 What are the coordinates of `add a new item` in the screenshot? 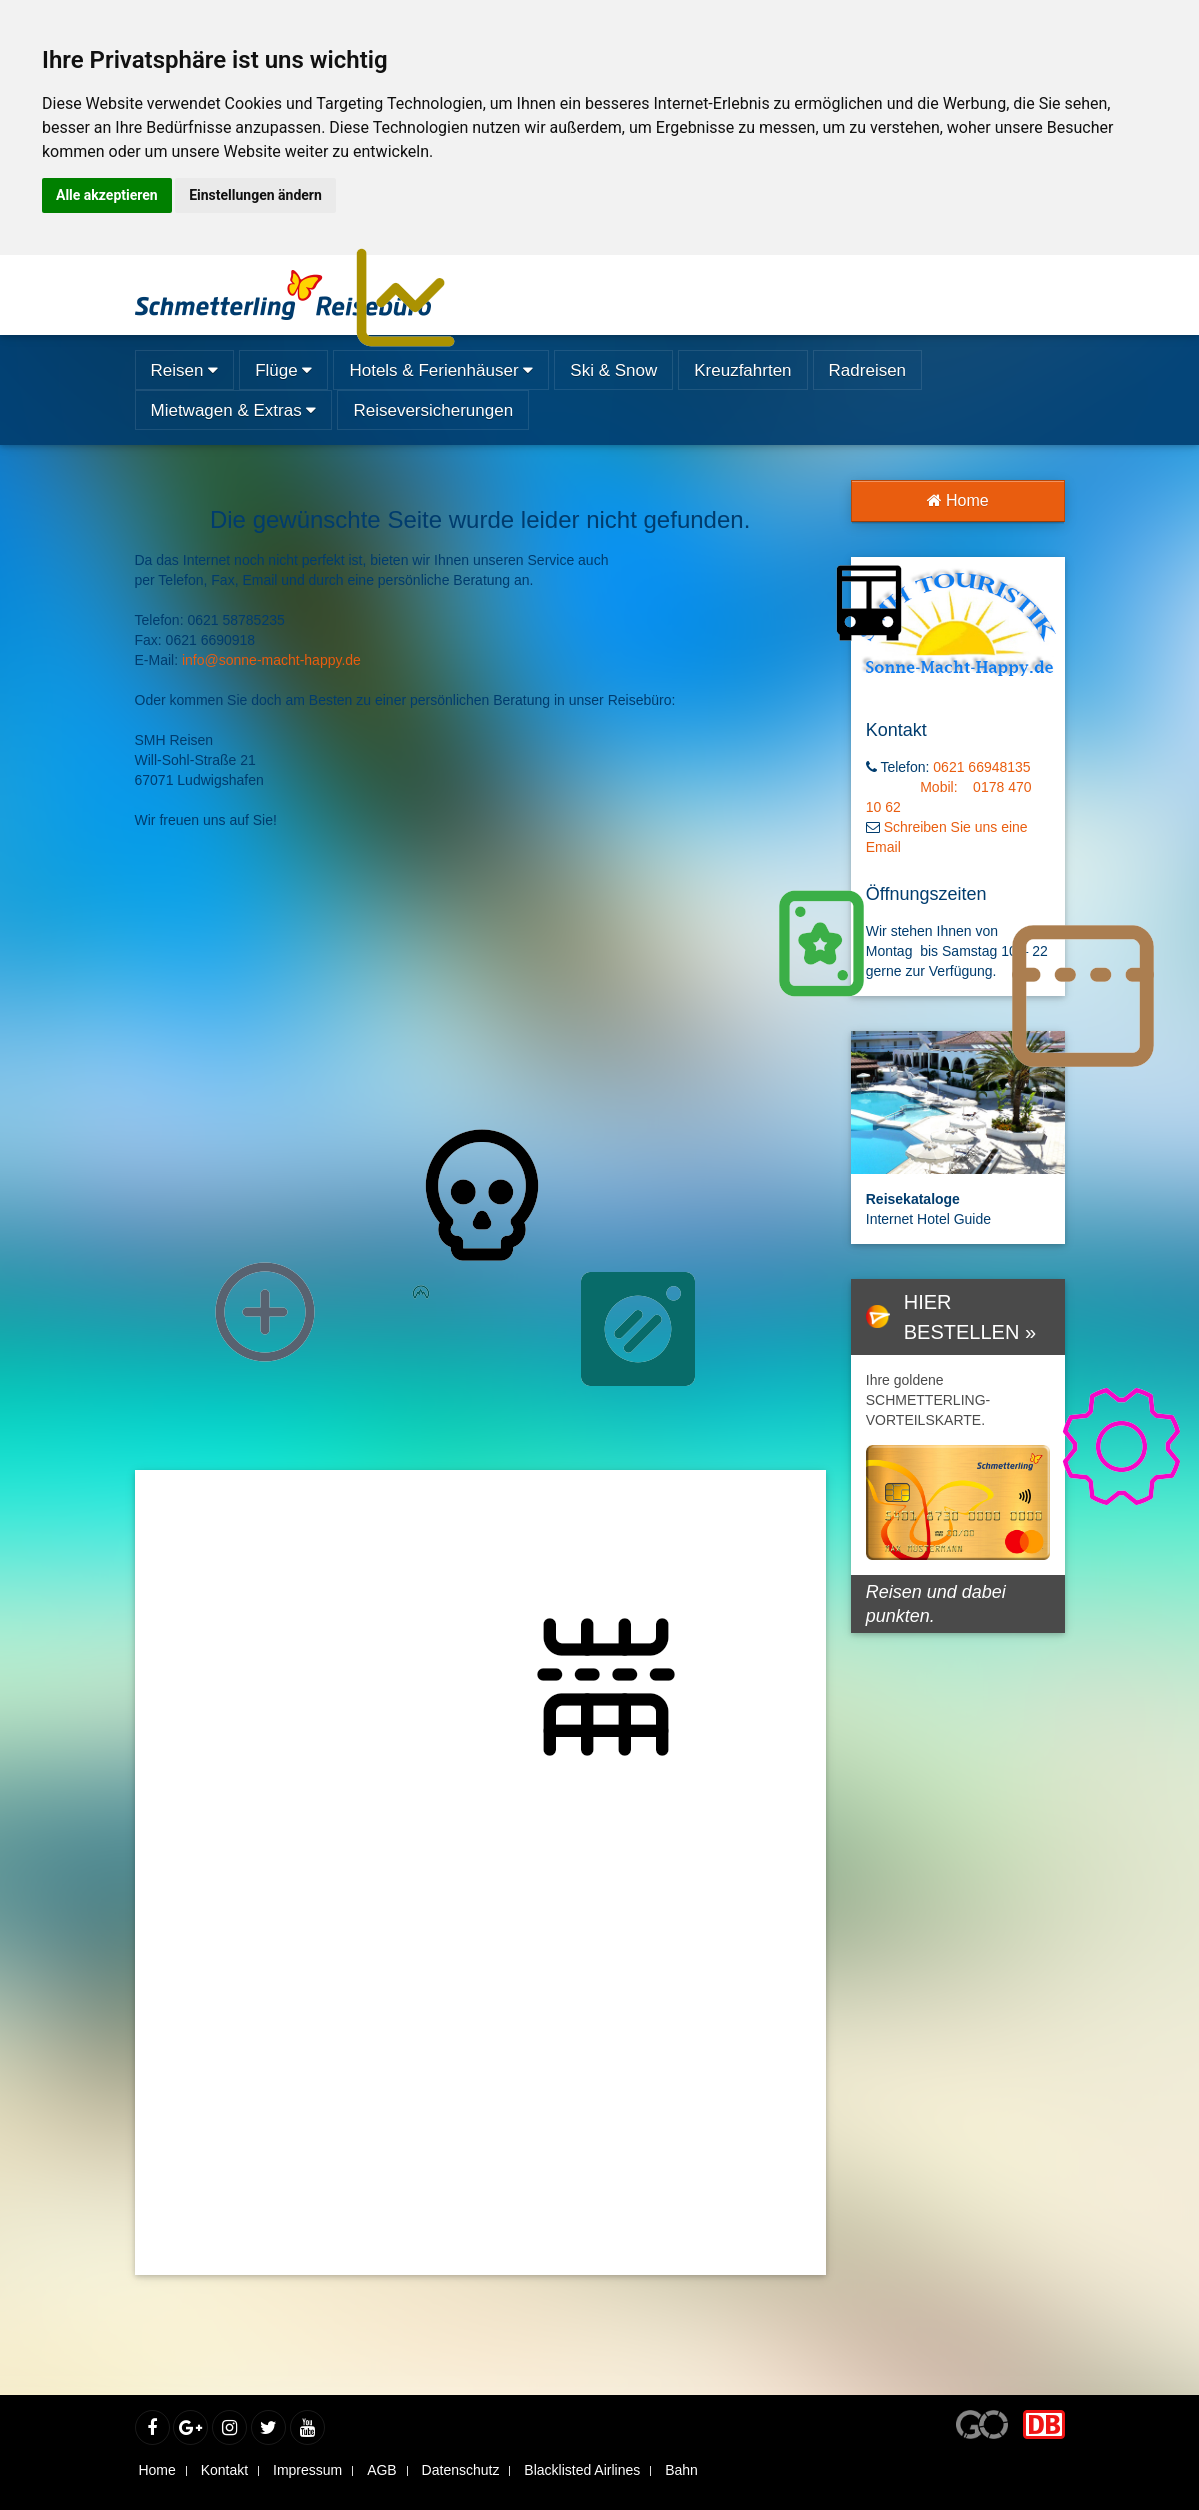 It's located at (265, 1312).